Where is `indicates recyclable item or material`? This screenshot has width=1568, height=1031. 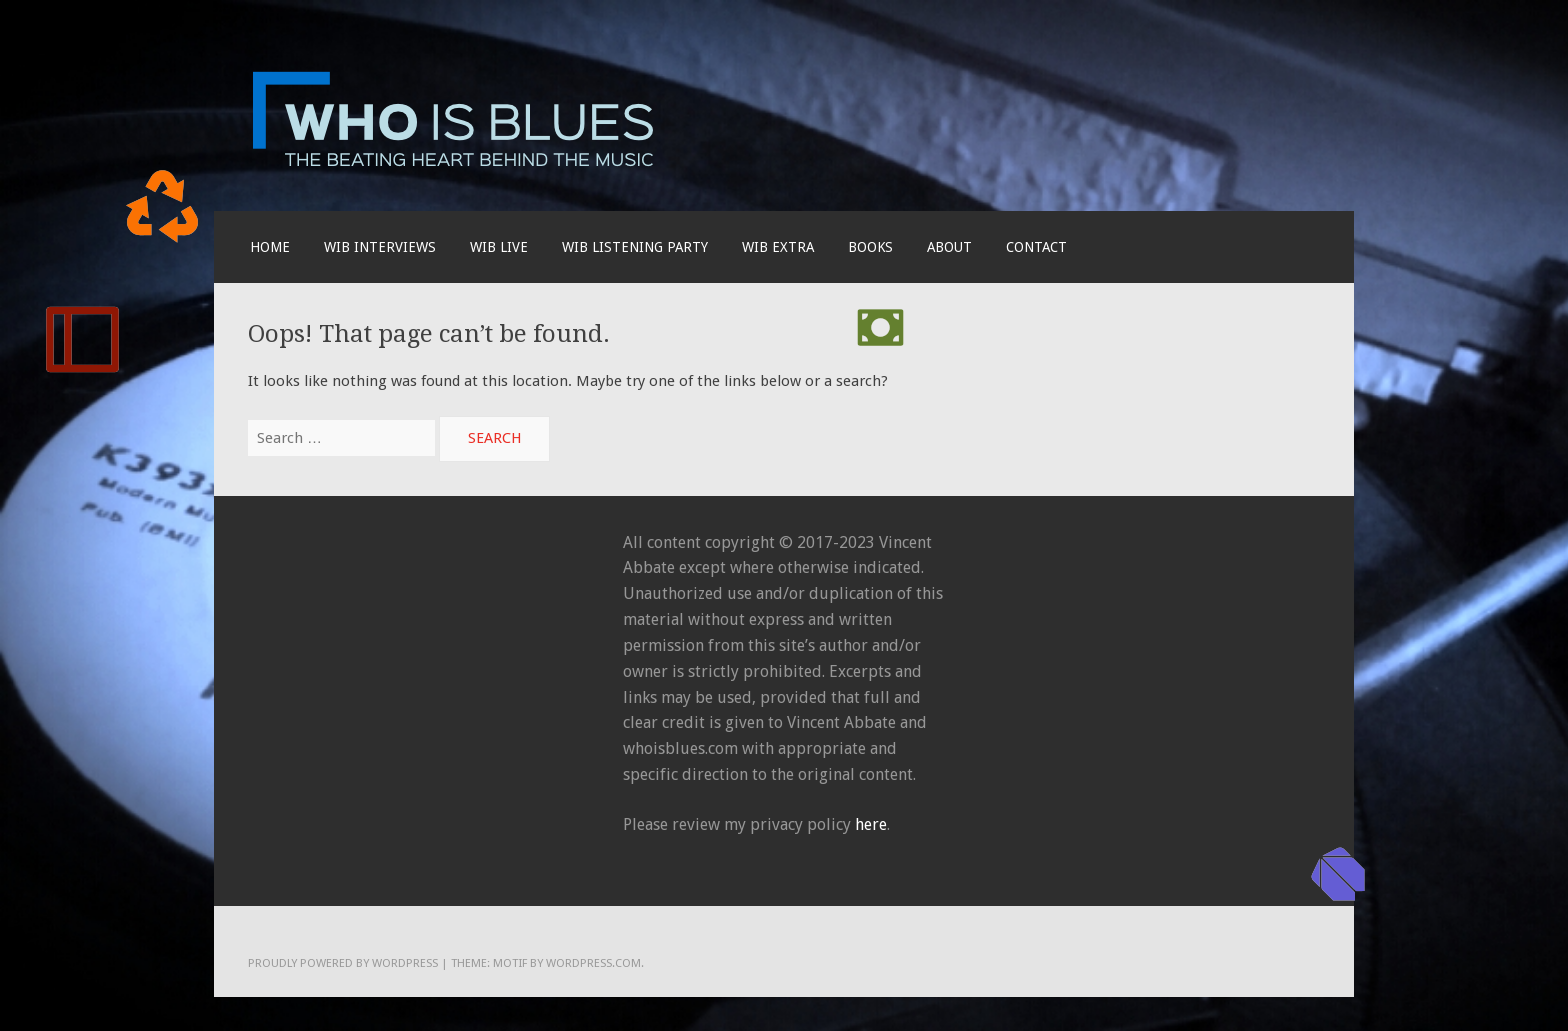
indicates recyclable item or material is located at coordinates (162, 205).